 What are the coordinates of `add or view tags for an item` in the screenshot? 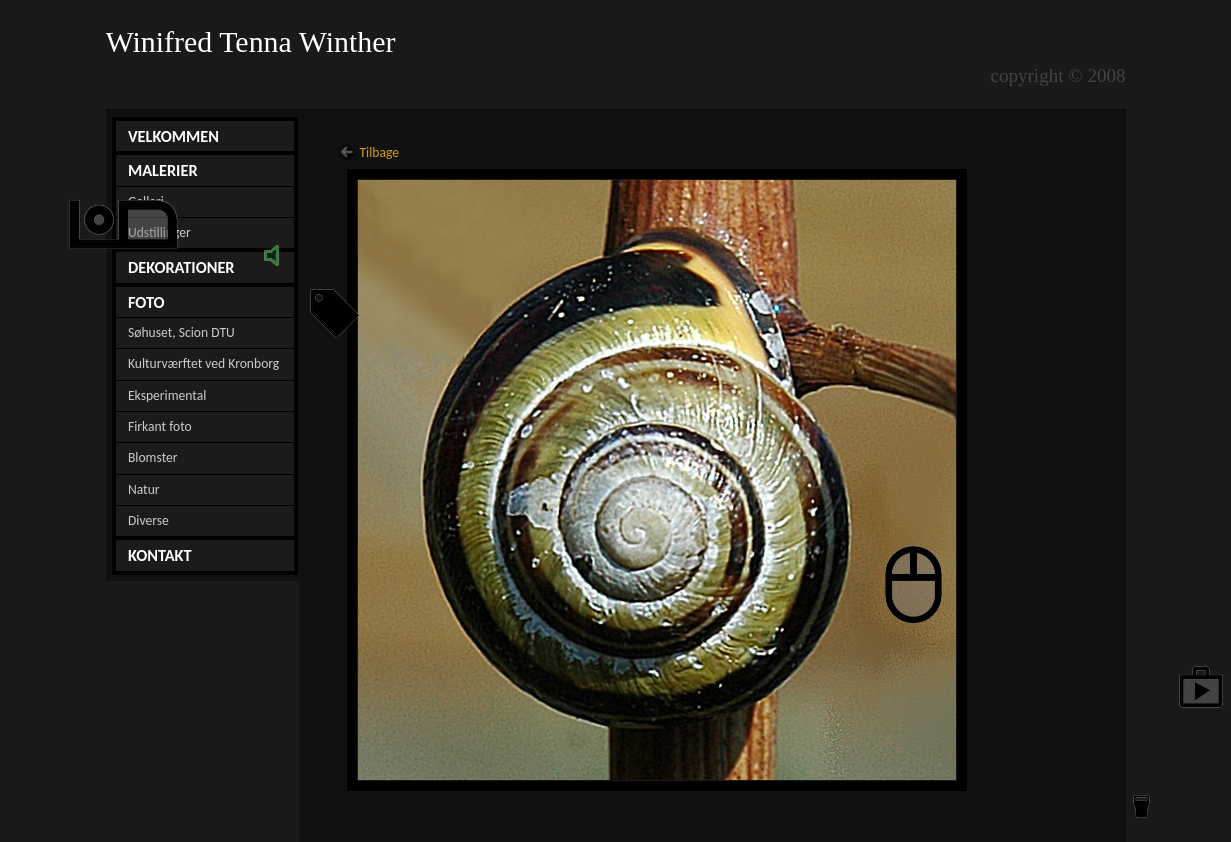 It's located at (334, 313).